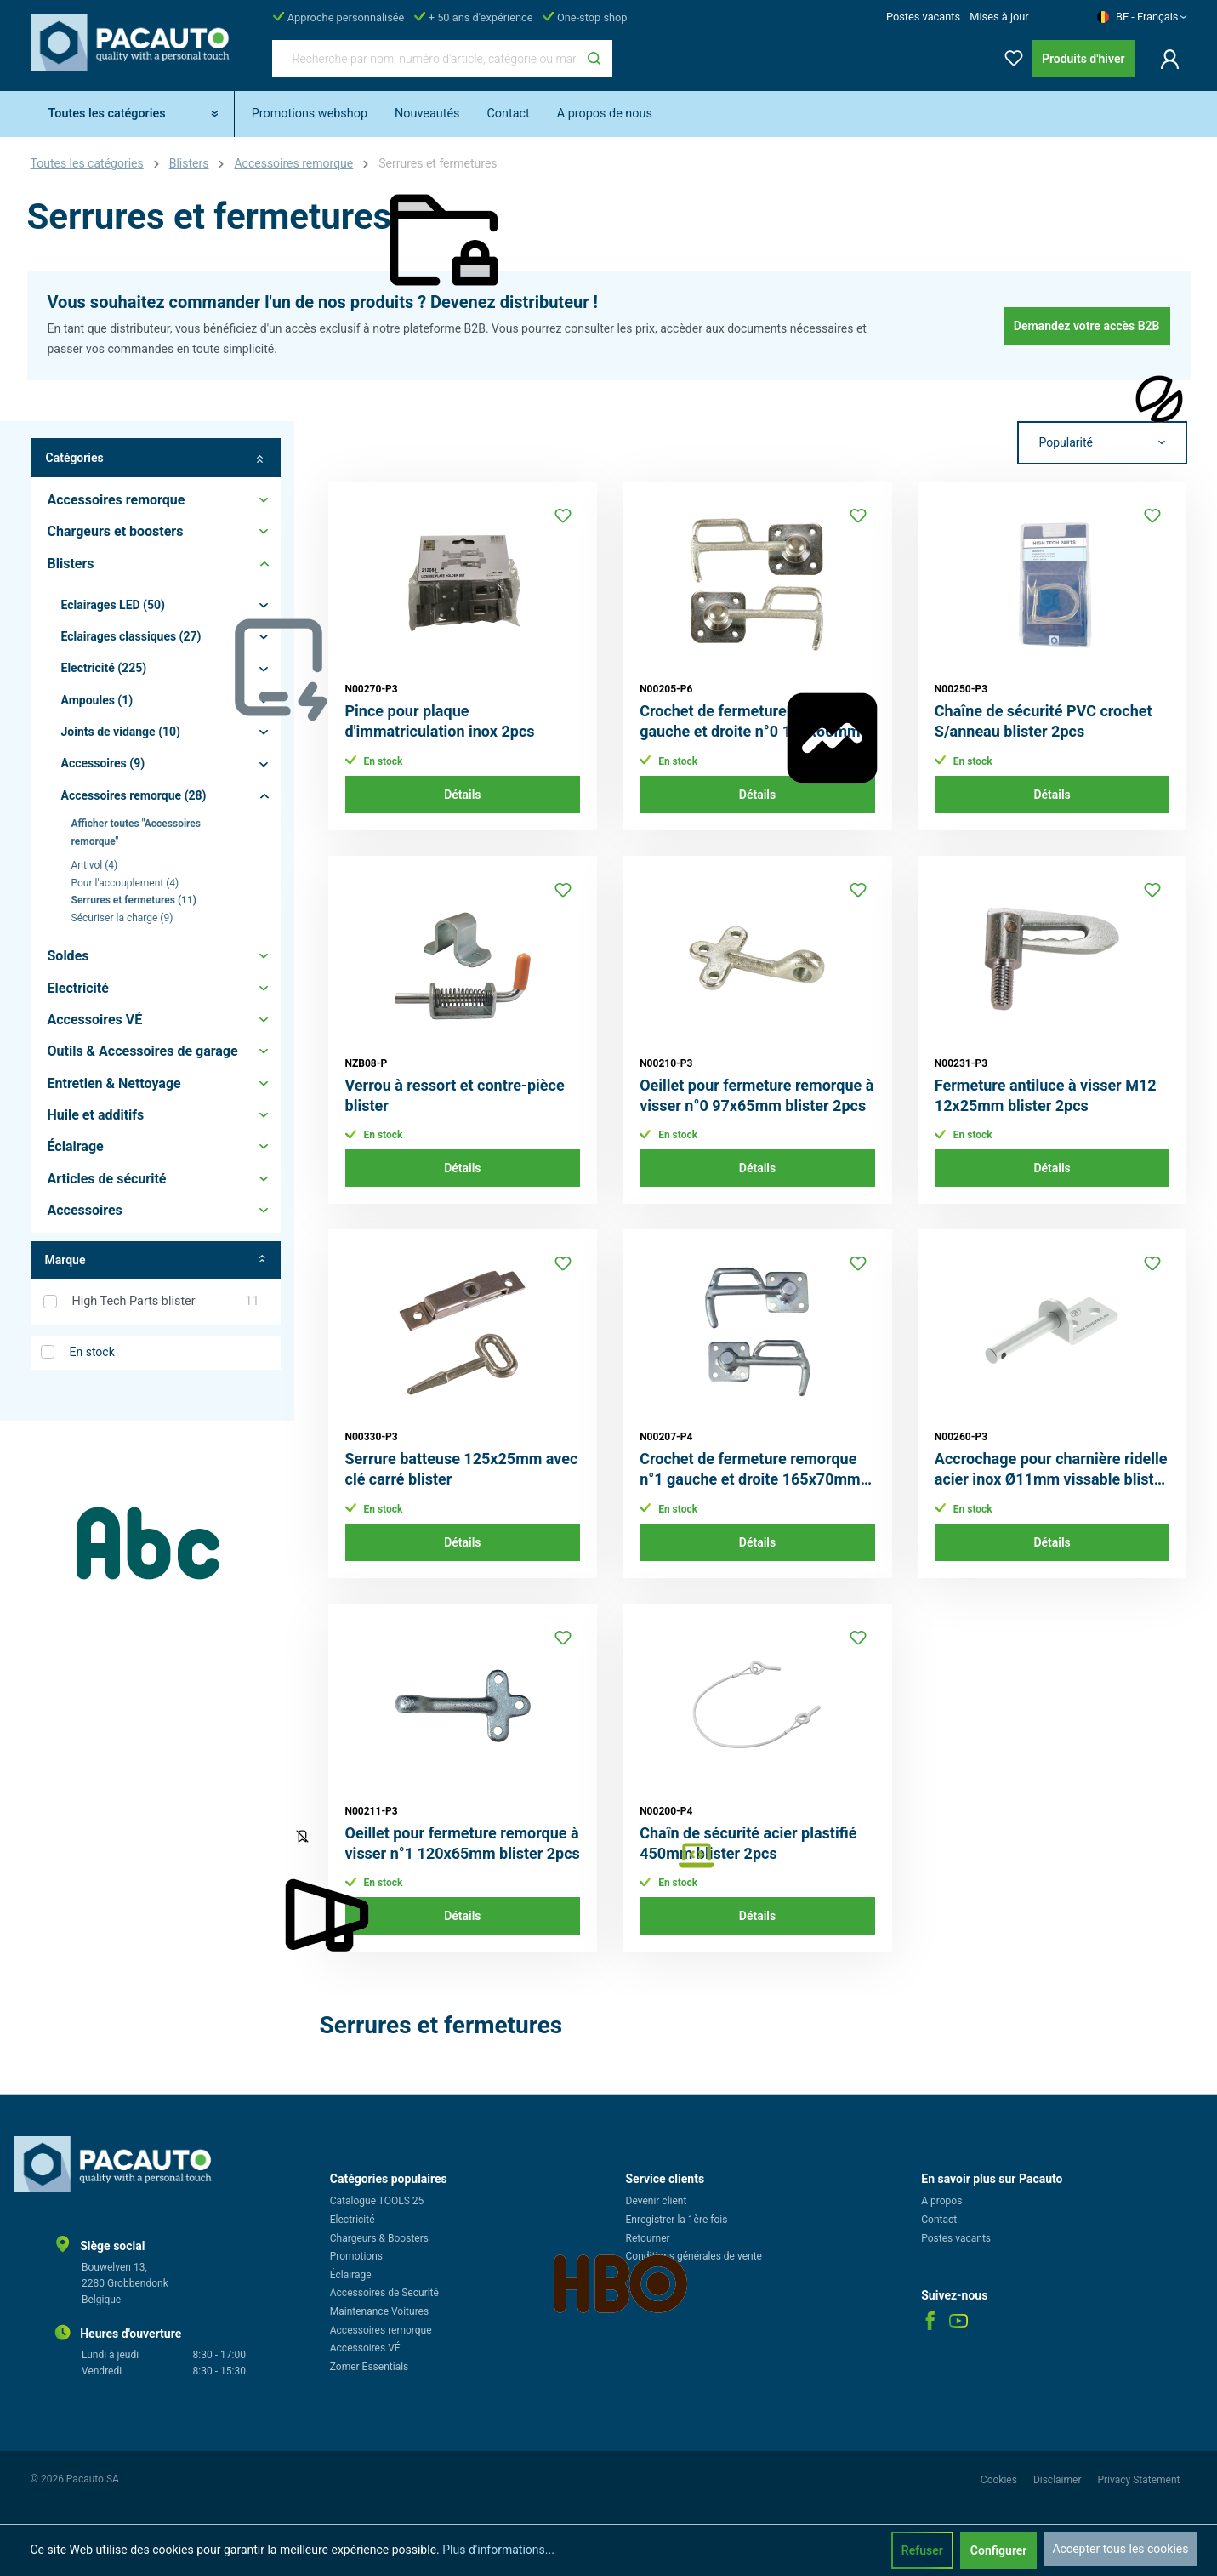  I want to click on open the HBO streaming app, so click(617, 2283).